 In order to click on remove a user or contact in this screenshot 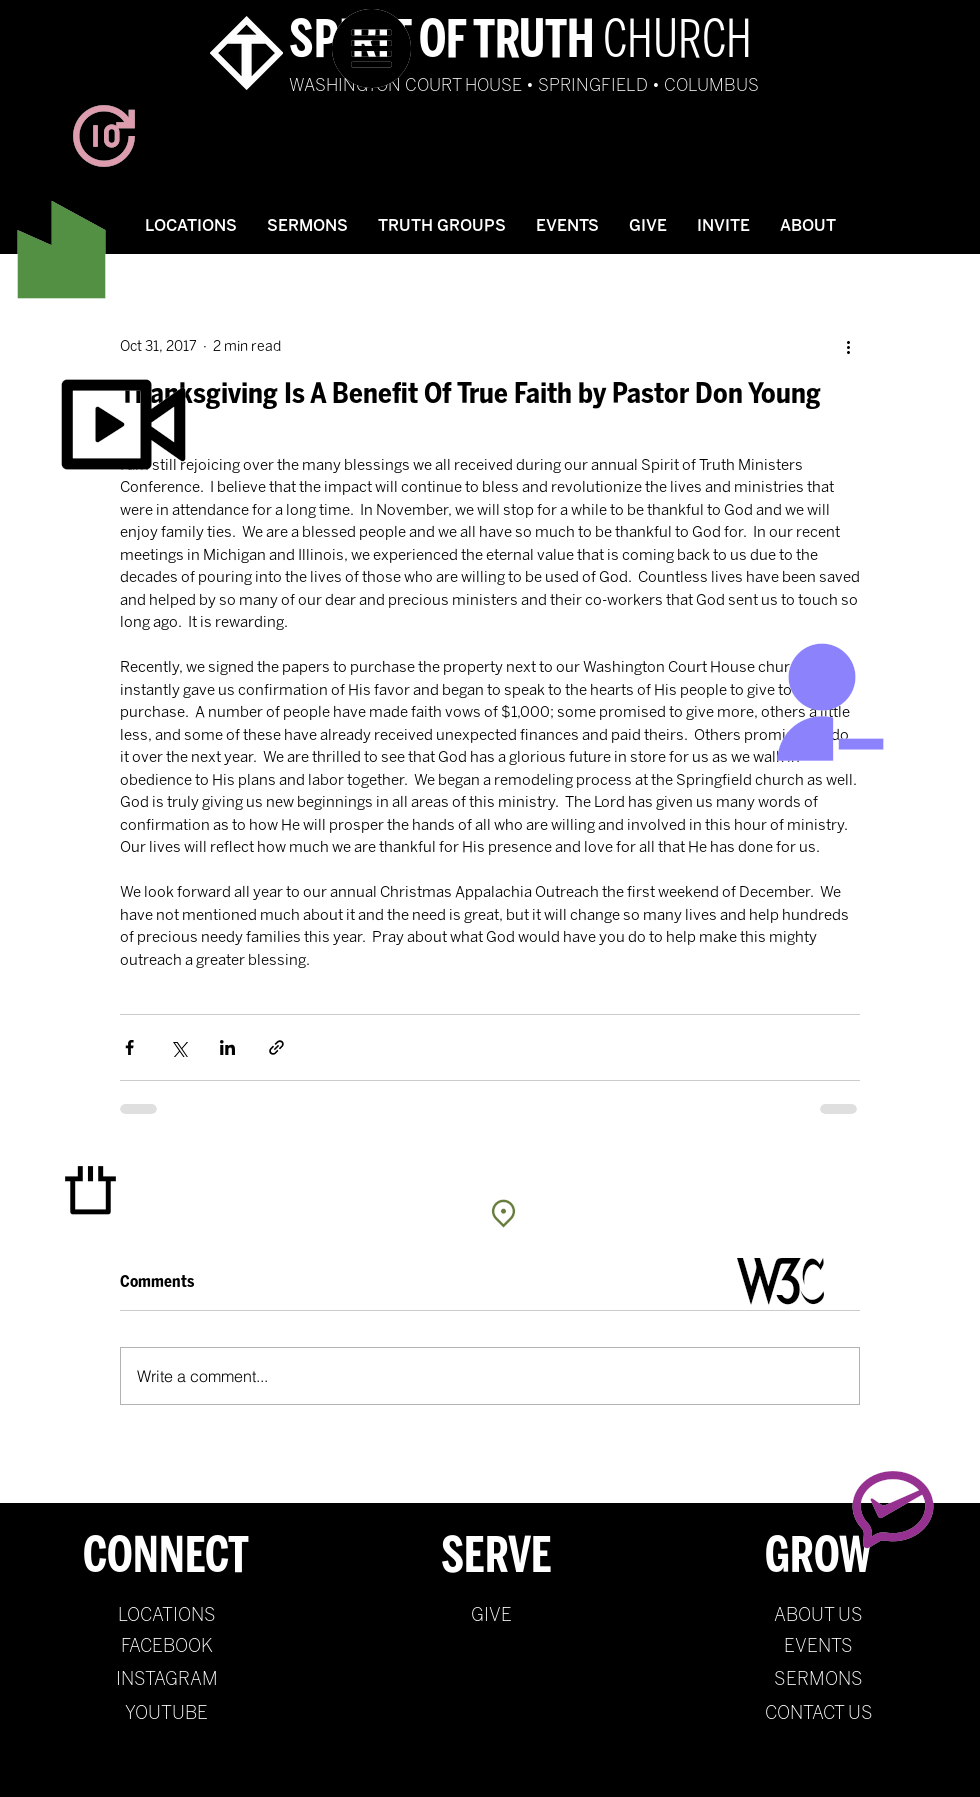, I will do `click(822, 705)`.